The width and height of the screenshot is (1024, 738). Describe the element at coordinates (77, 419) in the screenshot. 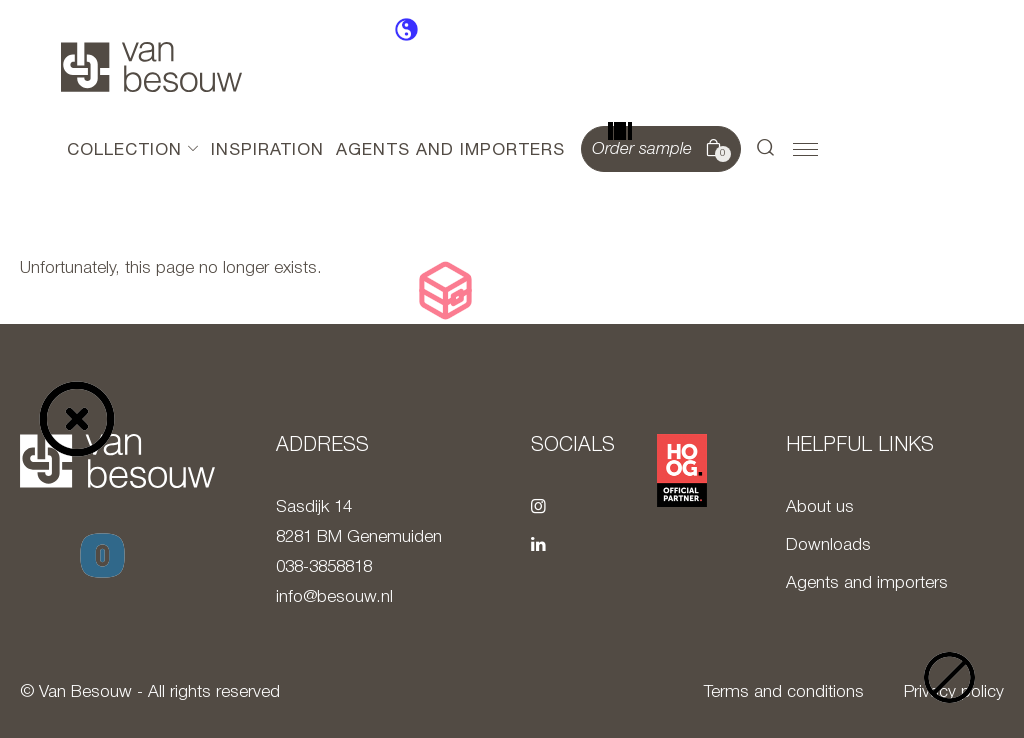

I see `close or dismiss a dialog` at that location.